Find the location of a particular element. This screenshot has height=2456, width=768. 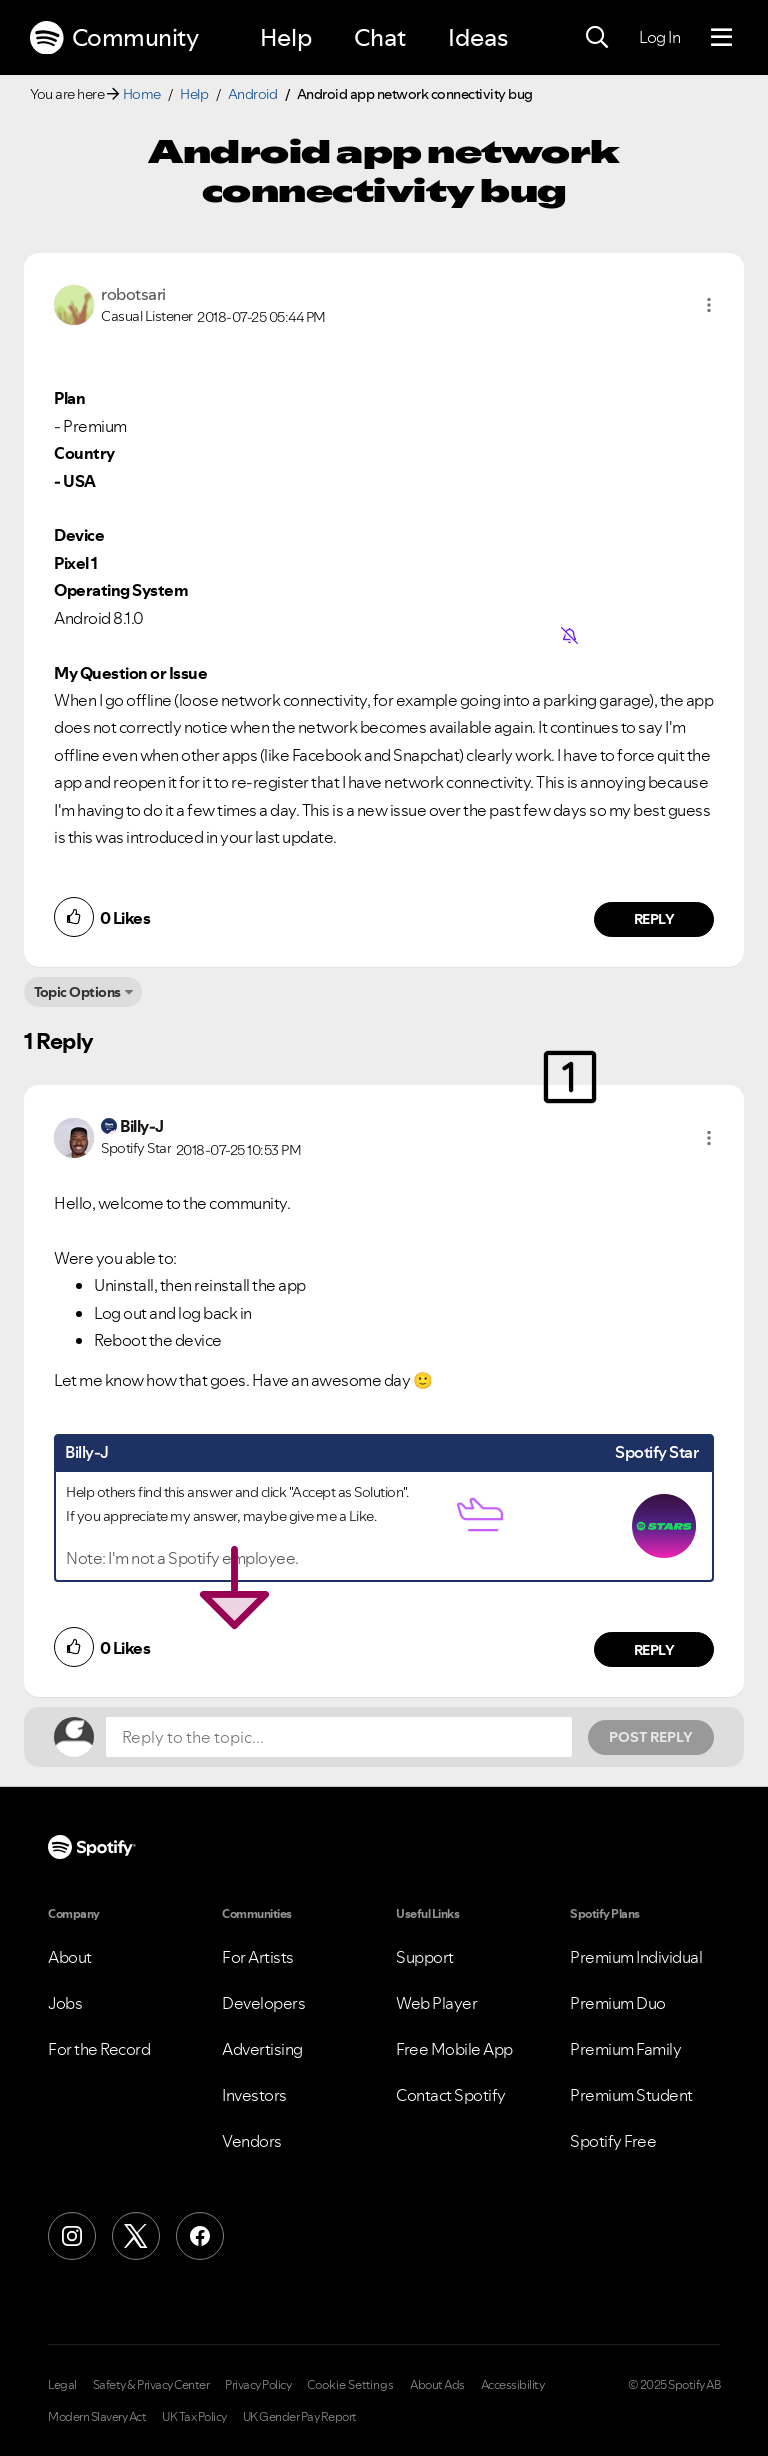

download a file or content is located at coordinates (234, 1587).